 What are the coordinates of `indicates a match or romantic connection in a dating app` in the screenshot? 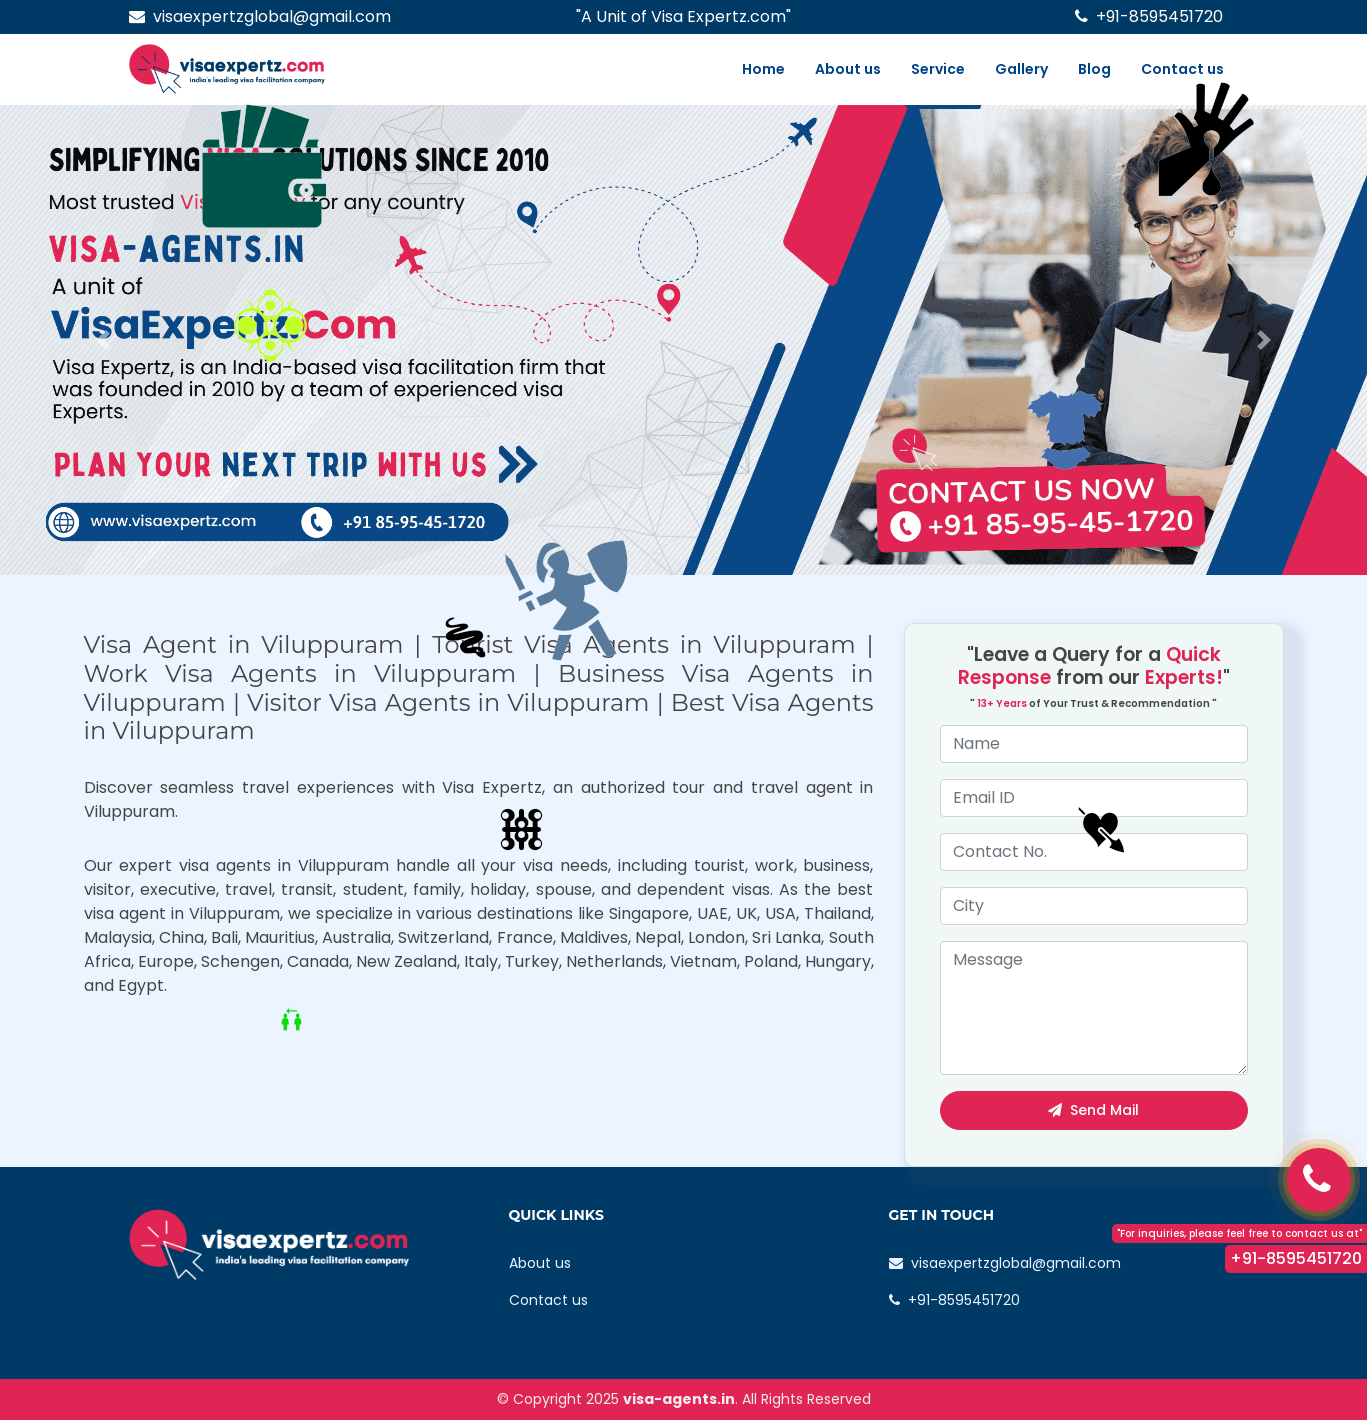 It's located at (1101, 829).